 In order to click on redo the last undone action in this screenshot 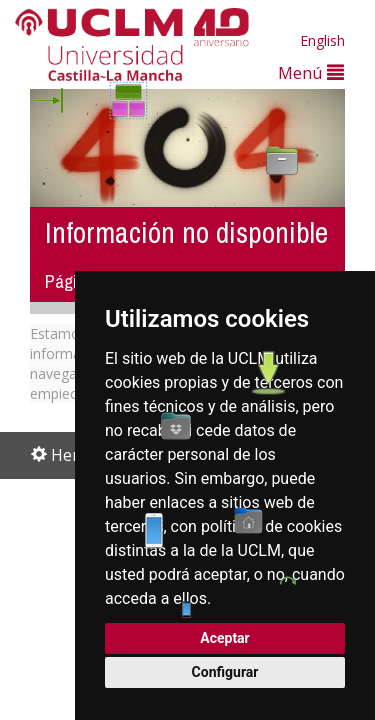, I will do `click(287, 580)`.